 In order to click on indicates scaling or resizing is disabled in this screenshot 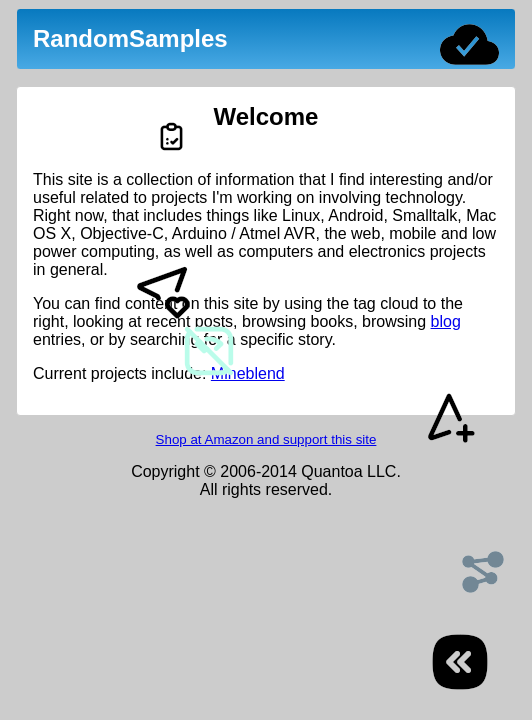, I will do `click(209, 351)`.